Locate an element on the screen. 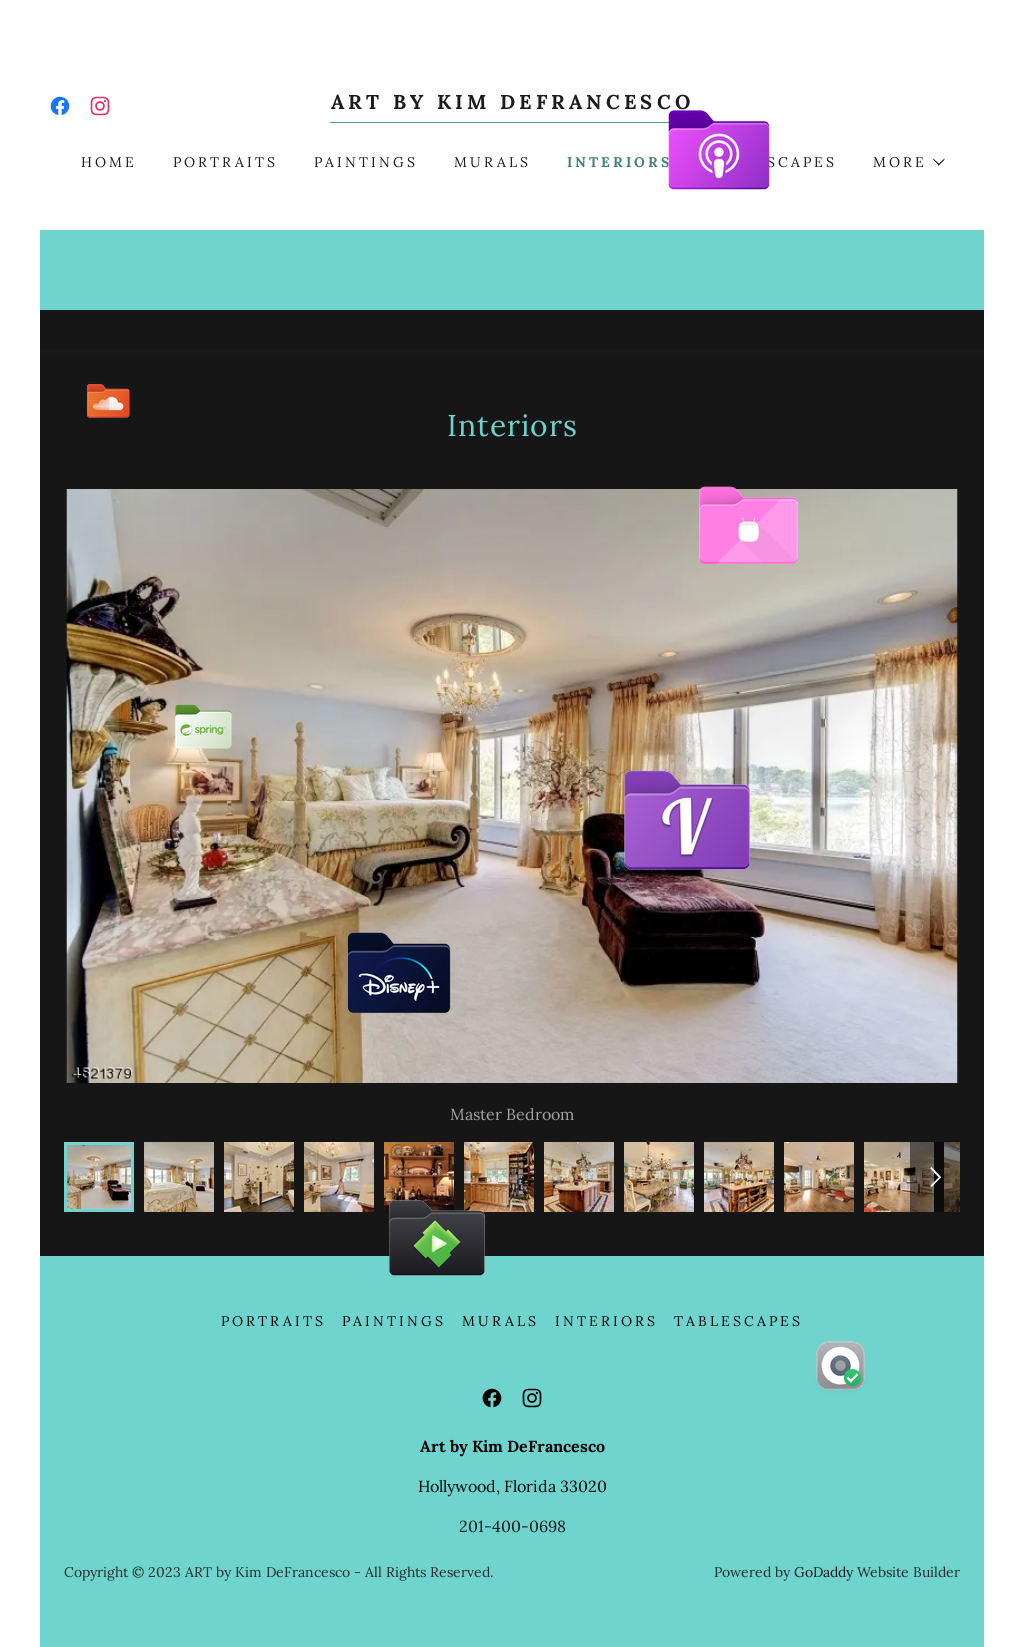 Image resolution: width=1024 pixels, height=1647 pixels. open folder containing Spring framework project files is located at coordinates (203, 728).